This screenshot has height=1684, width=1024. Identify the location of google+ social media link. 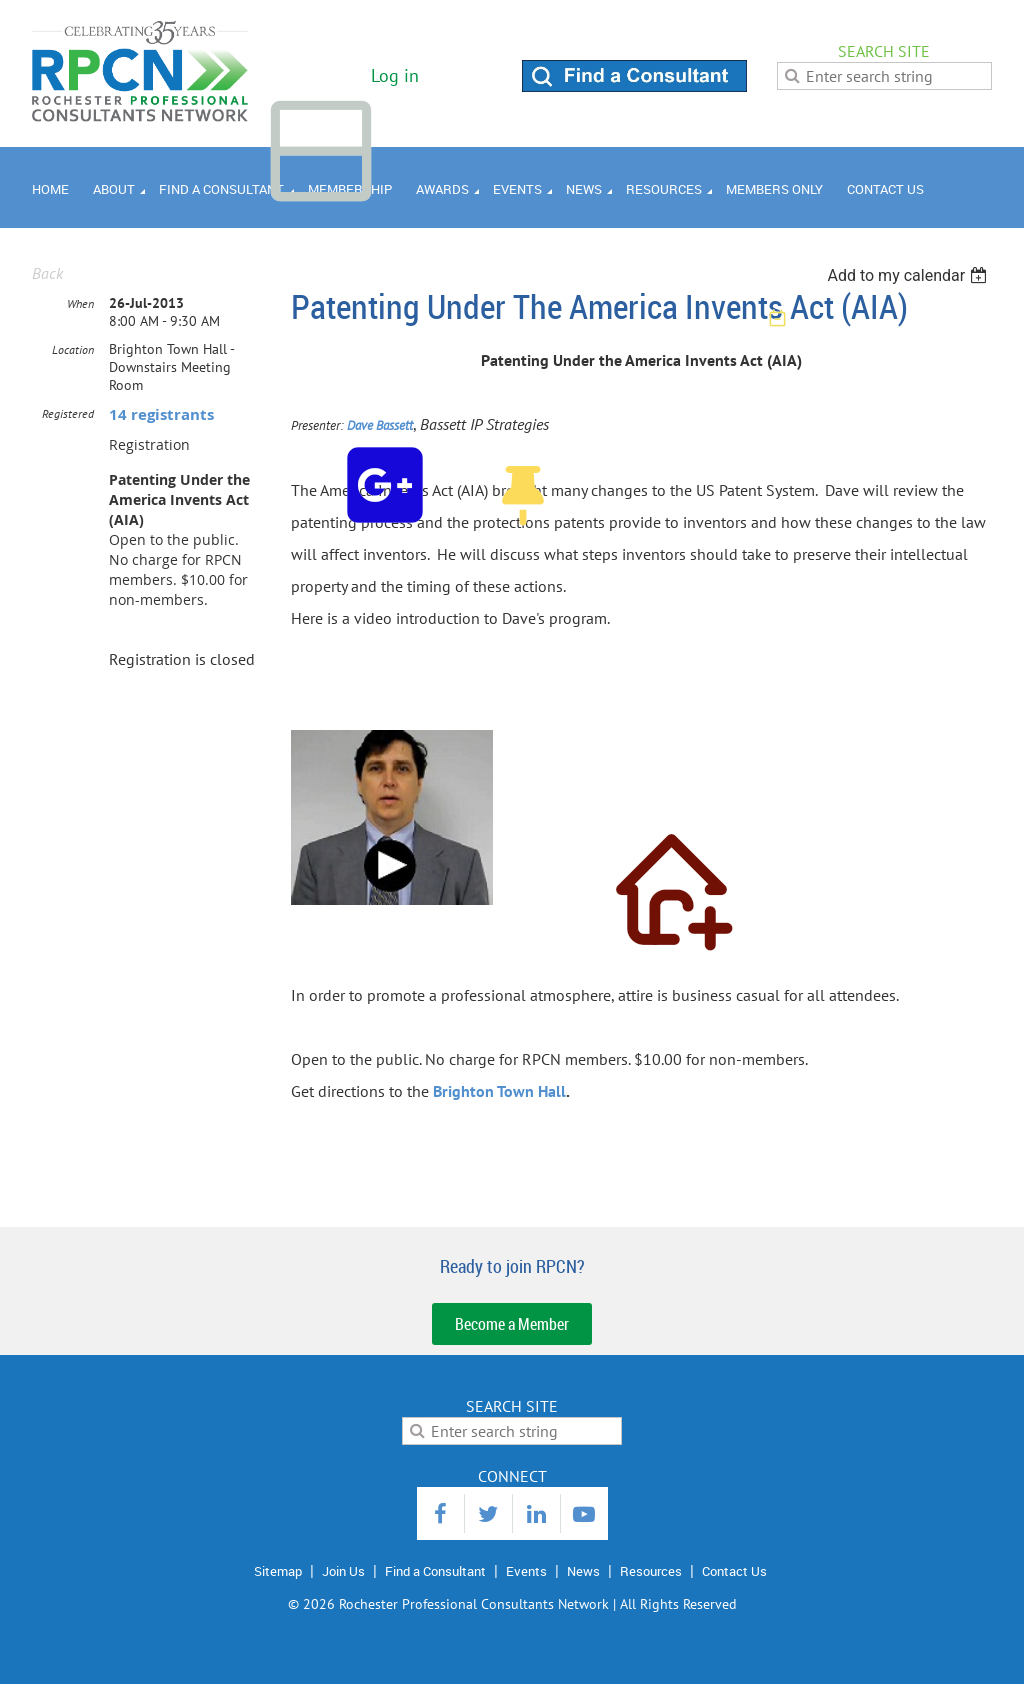
(385, 485).